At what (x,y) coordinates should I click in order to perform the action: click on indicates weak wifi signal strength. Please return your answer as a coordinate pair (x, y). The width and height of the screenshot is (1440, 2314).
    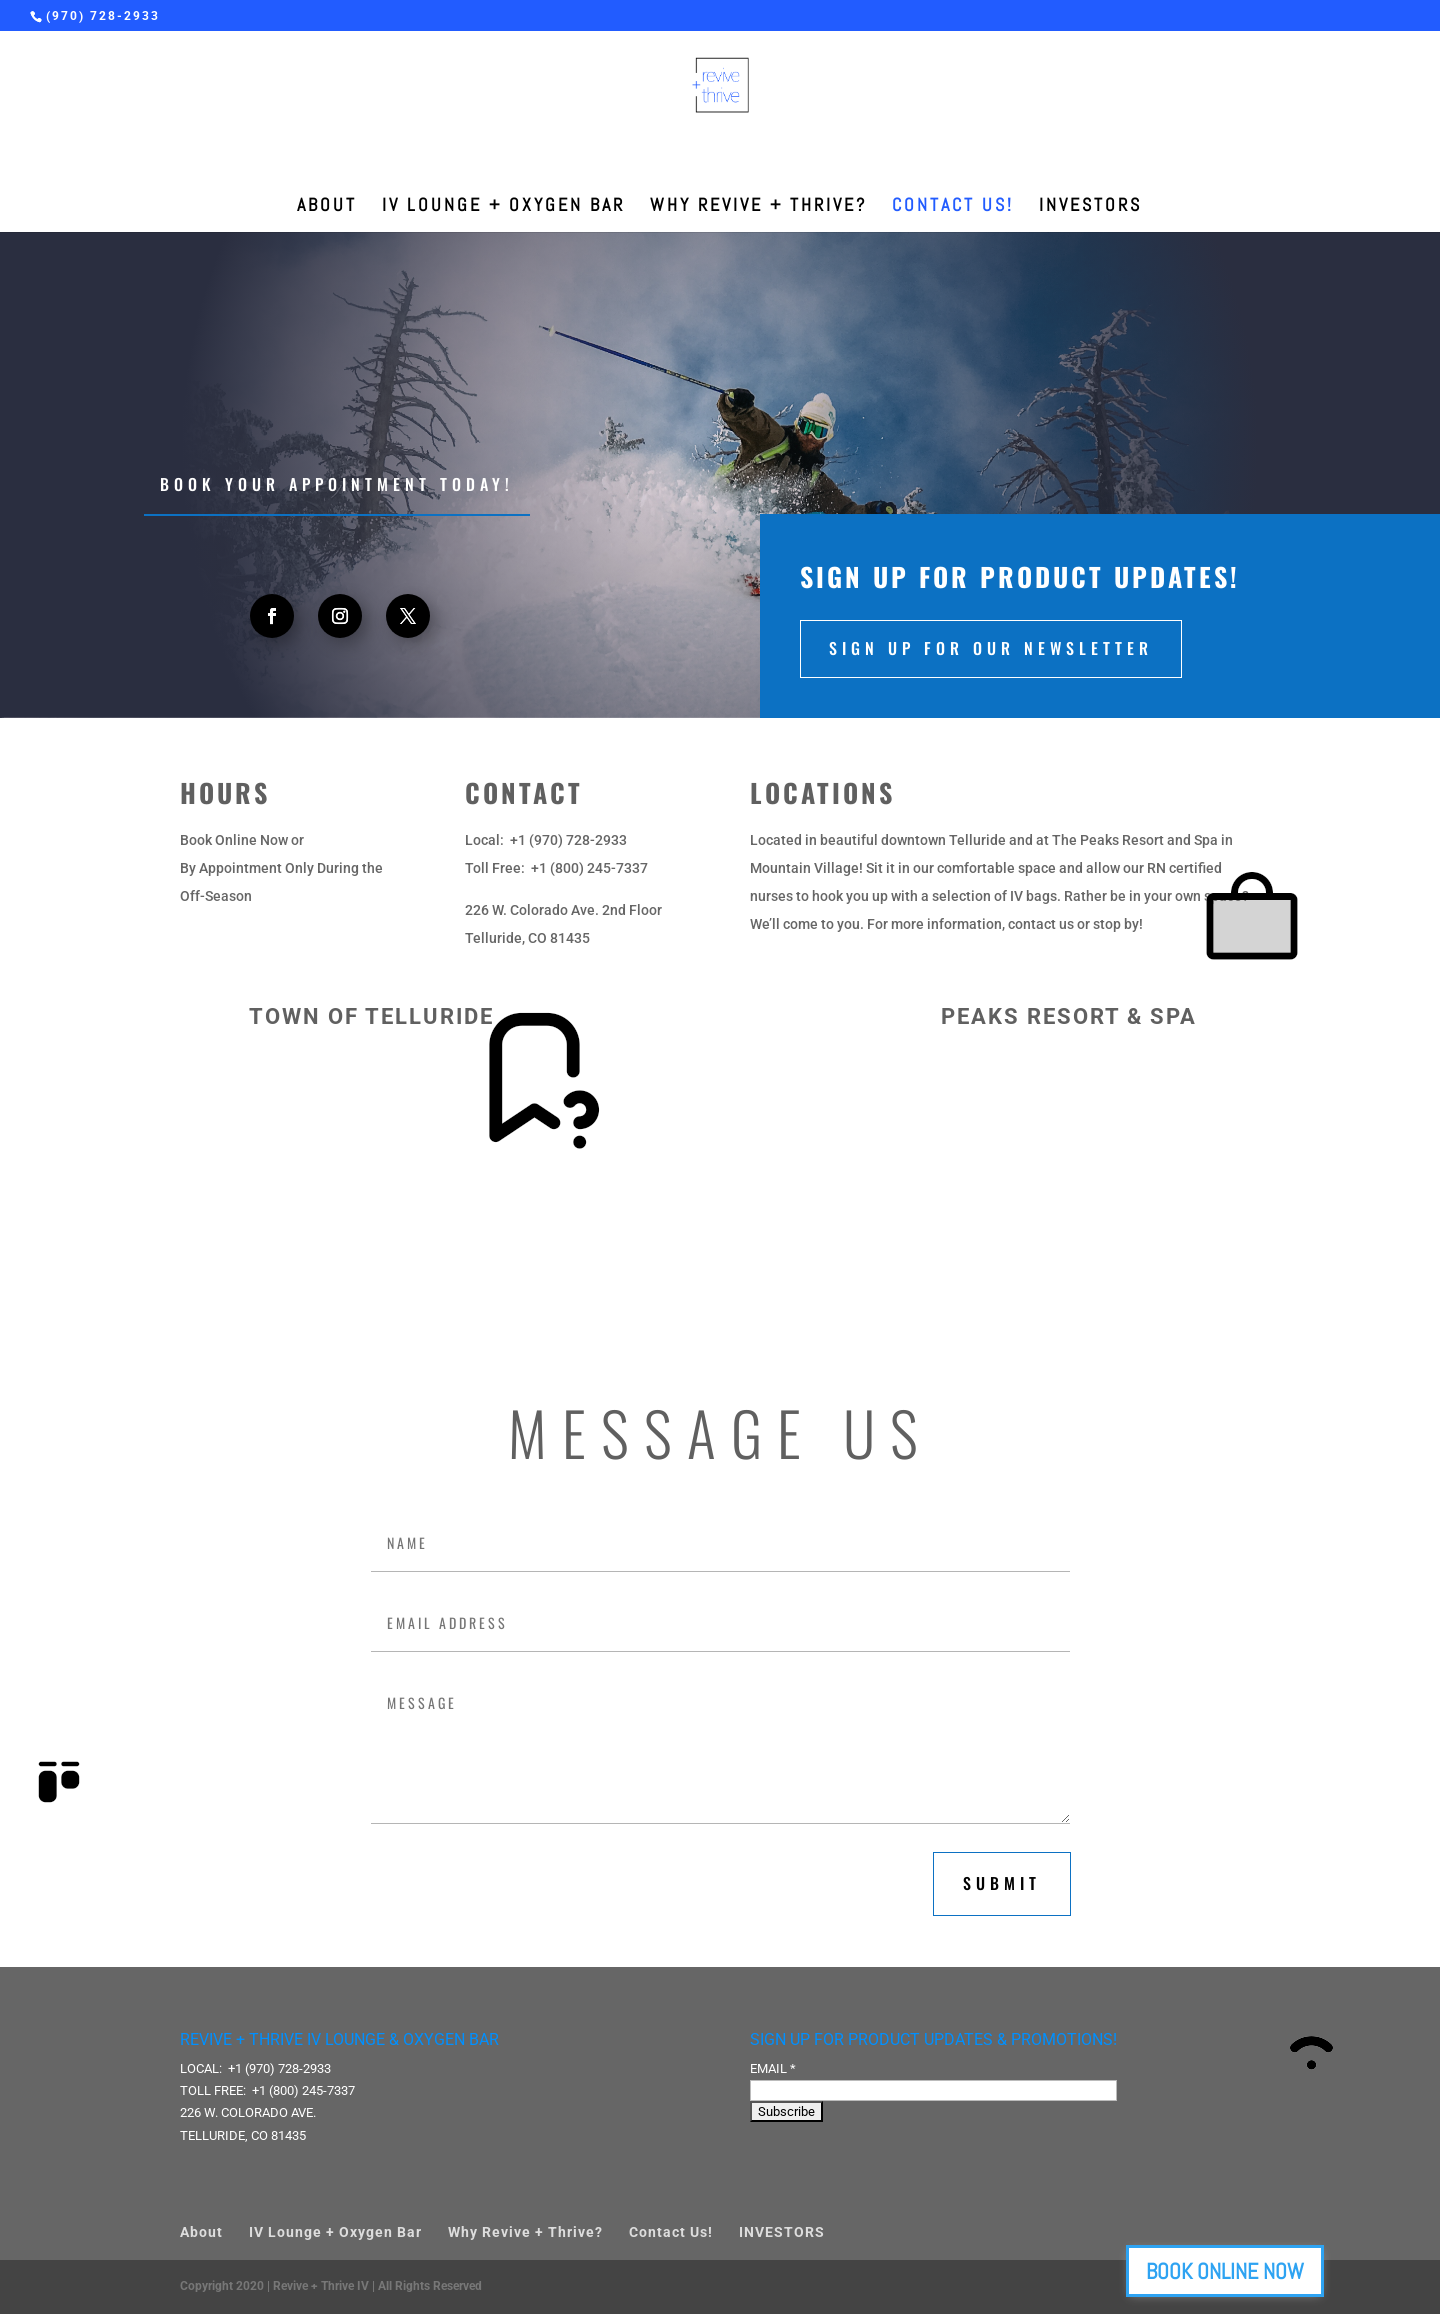
    Looking at the image, I should click on (1311, 2026).